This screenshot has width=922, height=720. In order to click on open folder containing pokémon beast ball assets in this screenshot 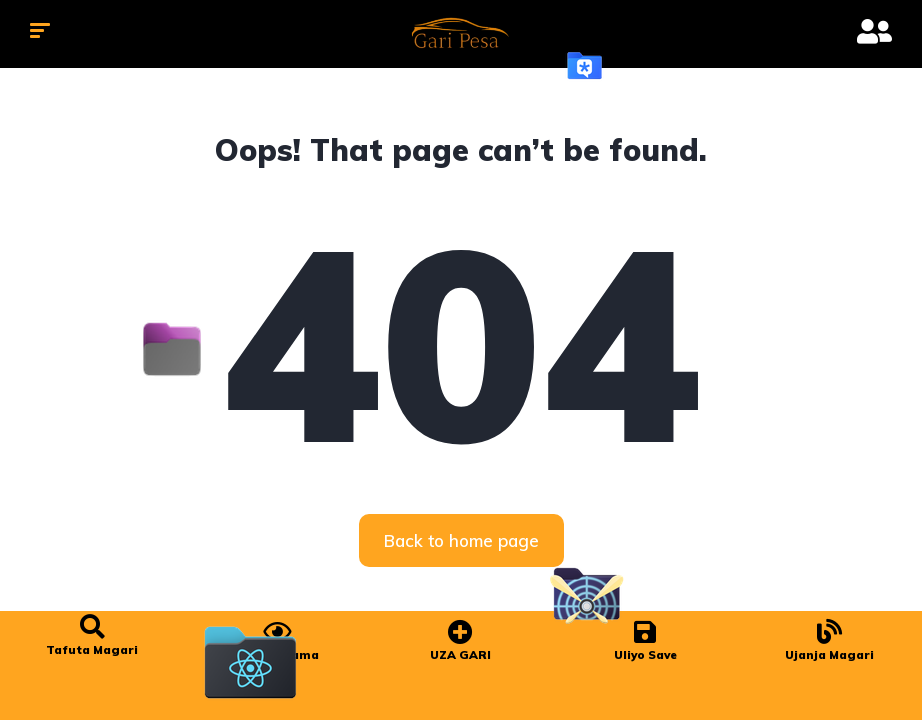, I will do `click(586, 595)`.